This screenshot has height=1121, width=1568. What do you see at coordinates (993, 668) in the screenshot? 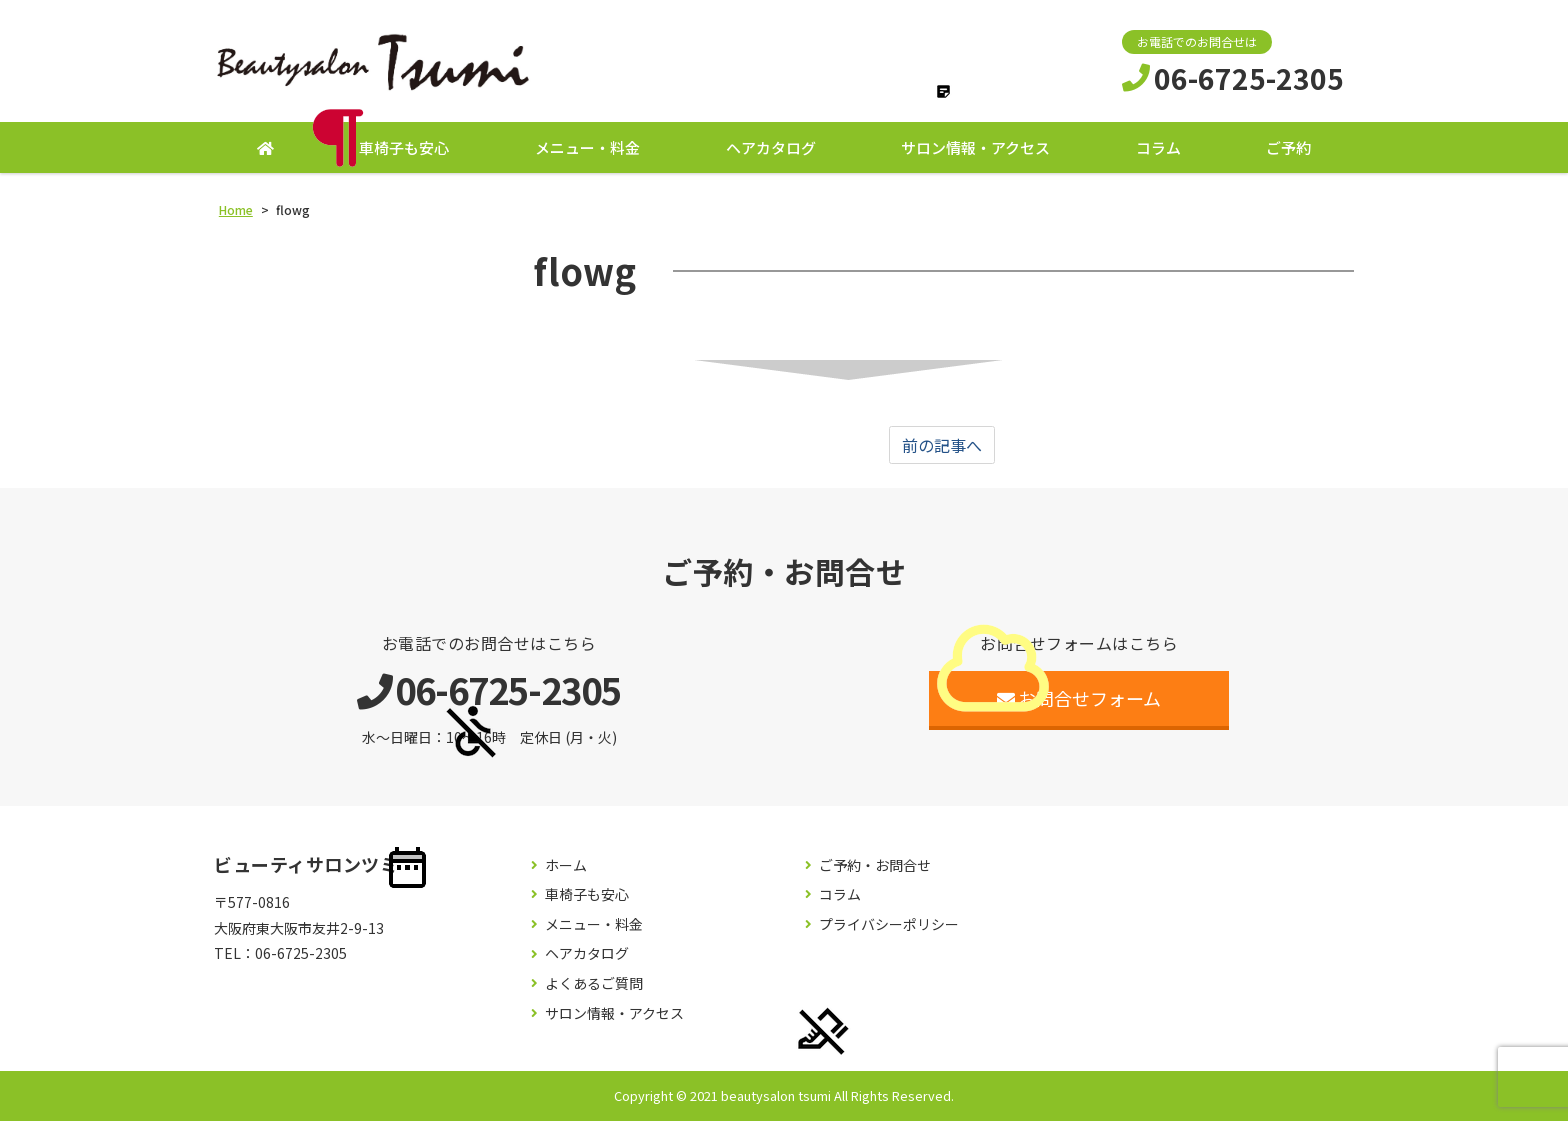
I see `access cloud storage` at bounding box center [993, 668].